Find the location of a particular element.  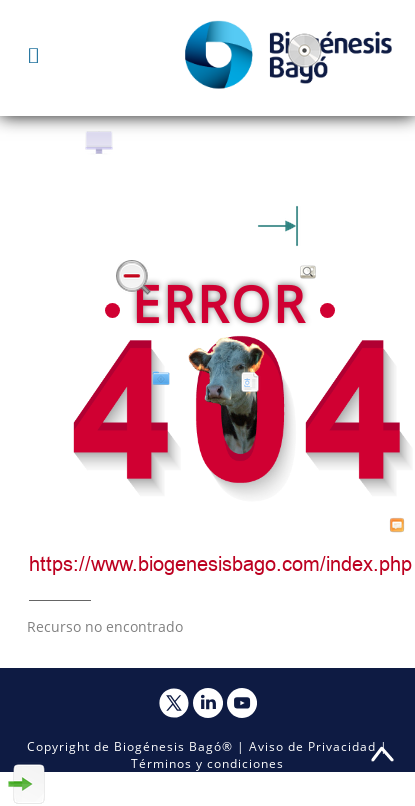

import a document or file is located at coordinates (29, 784).